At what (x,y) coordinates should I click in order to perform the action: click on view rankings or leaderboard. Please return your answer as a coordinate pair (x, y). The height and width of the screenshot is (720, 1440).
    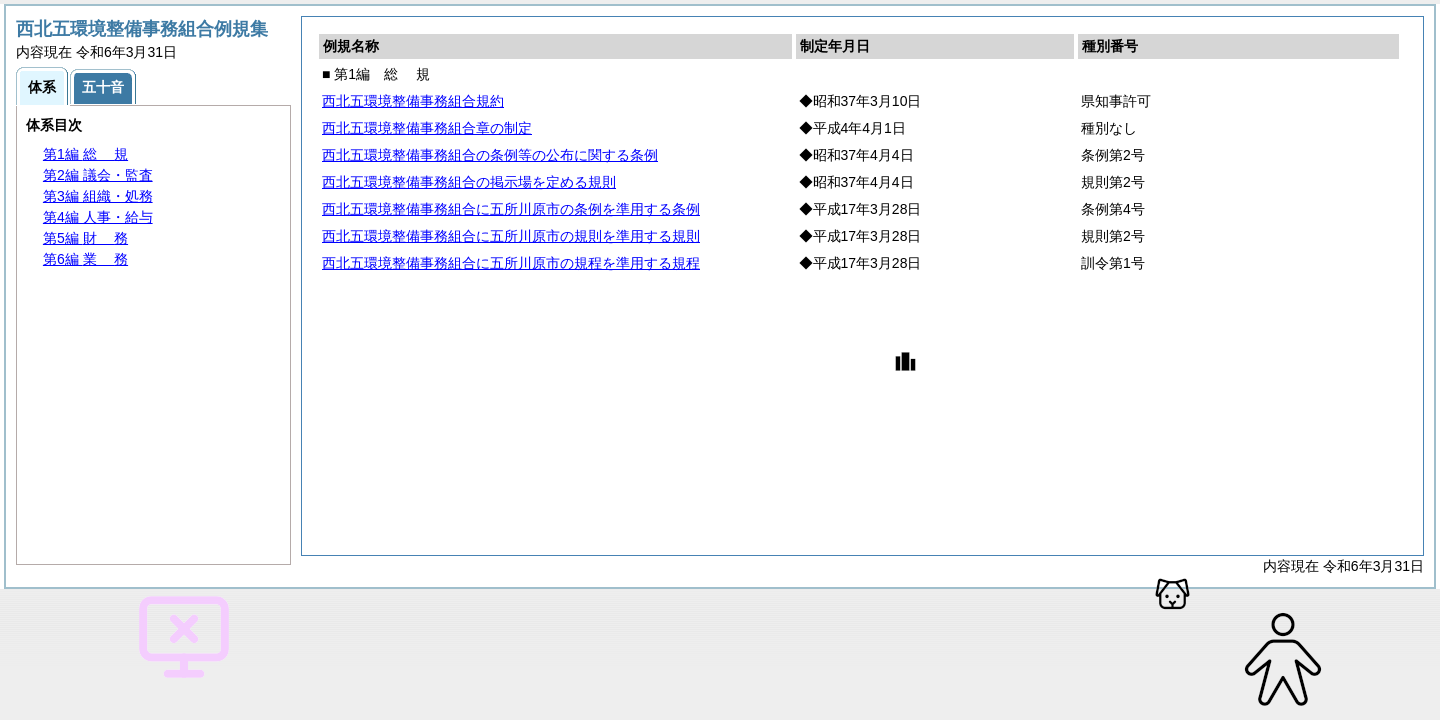
    Looking at the image, I should click on (905, 361).